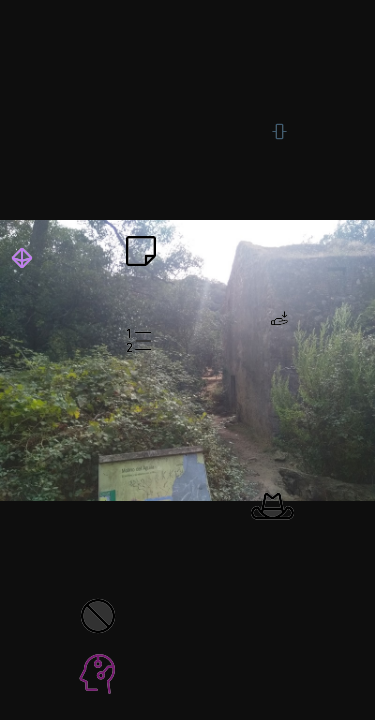  I want to click on select western or country theme, so click(272, 507).